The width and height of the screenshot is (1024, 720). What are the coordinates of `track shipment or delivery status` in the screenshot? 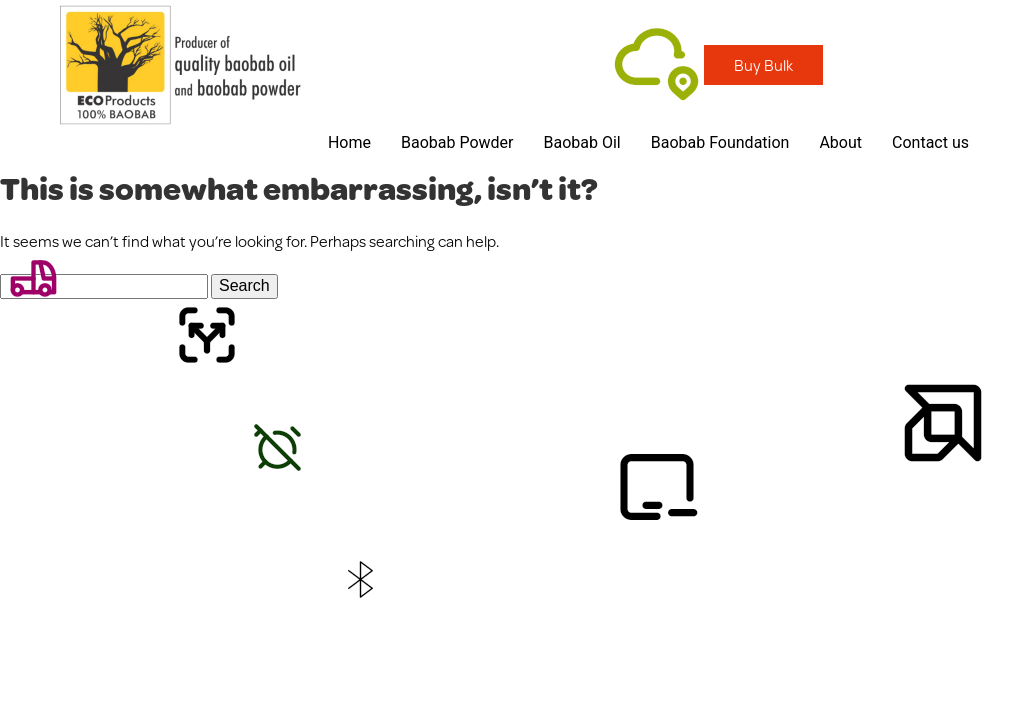 It's located at (33, 278).